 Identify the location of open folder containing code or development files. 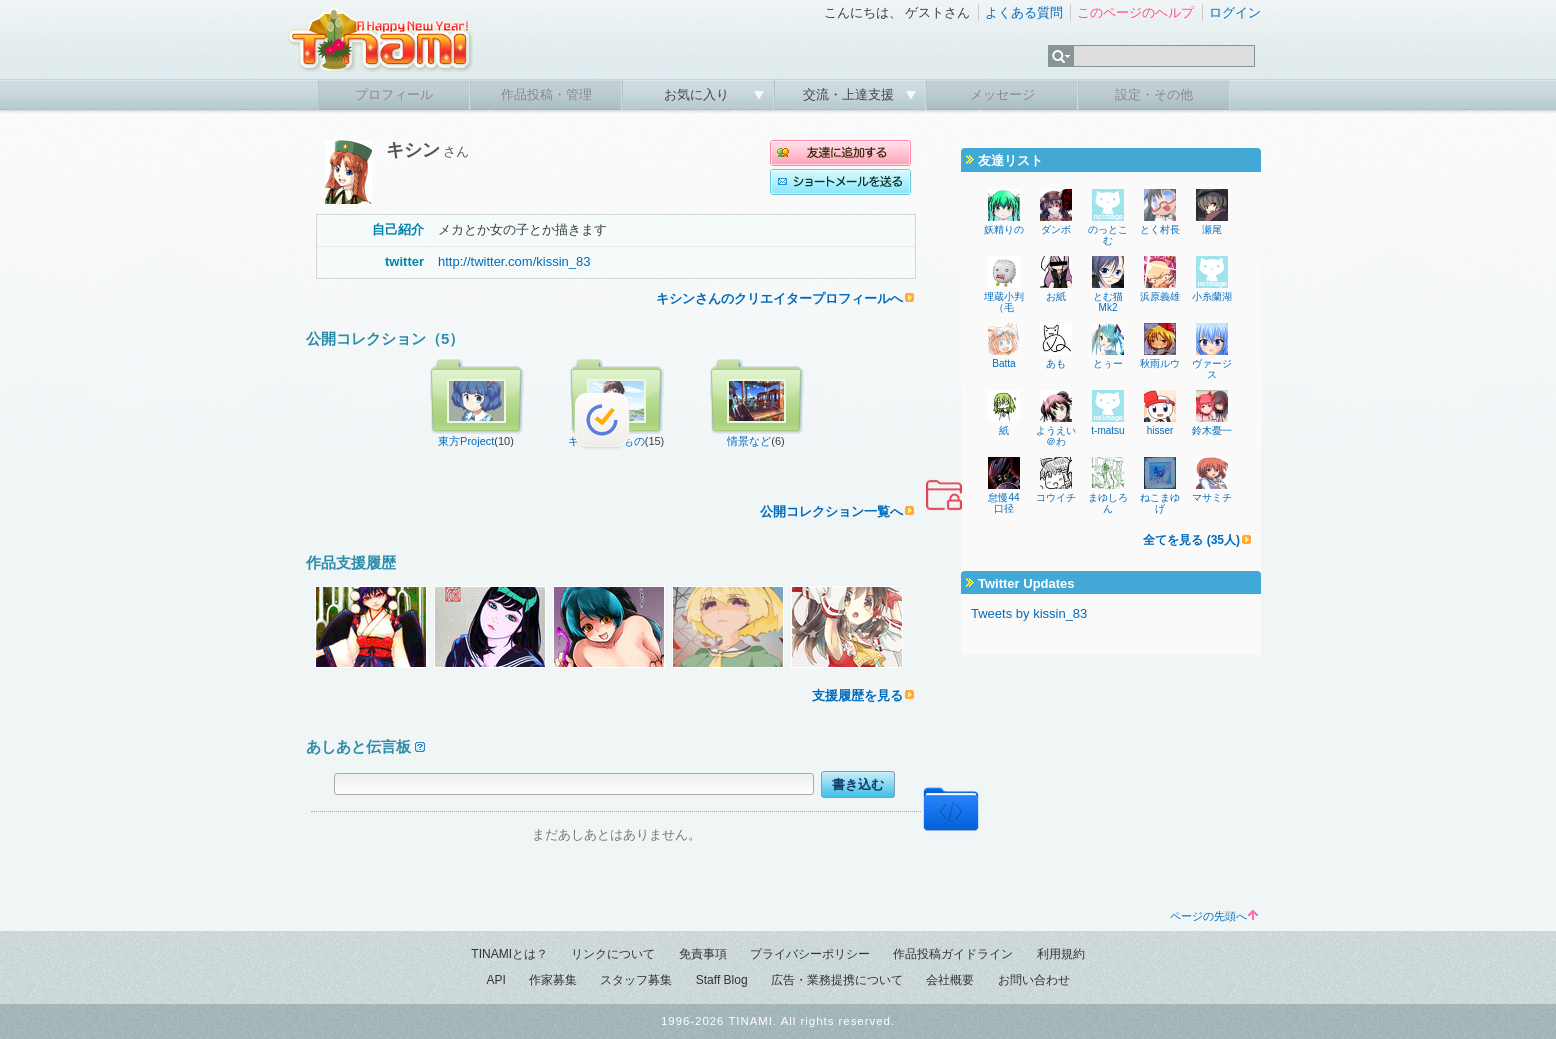
(951, 809).